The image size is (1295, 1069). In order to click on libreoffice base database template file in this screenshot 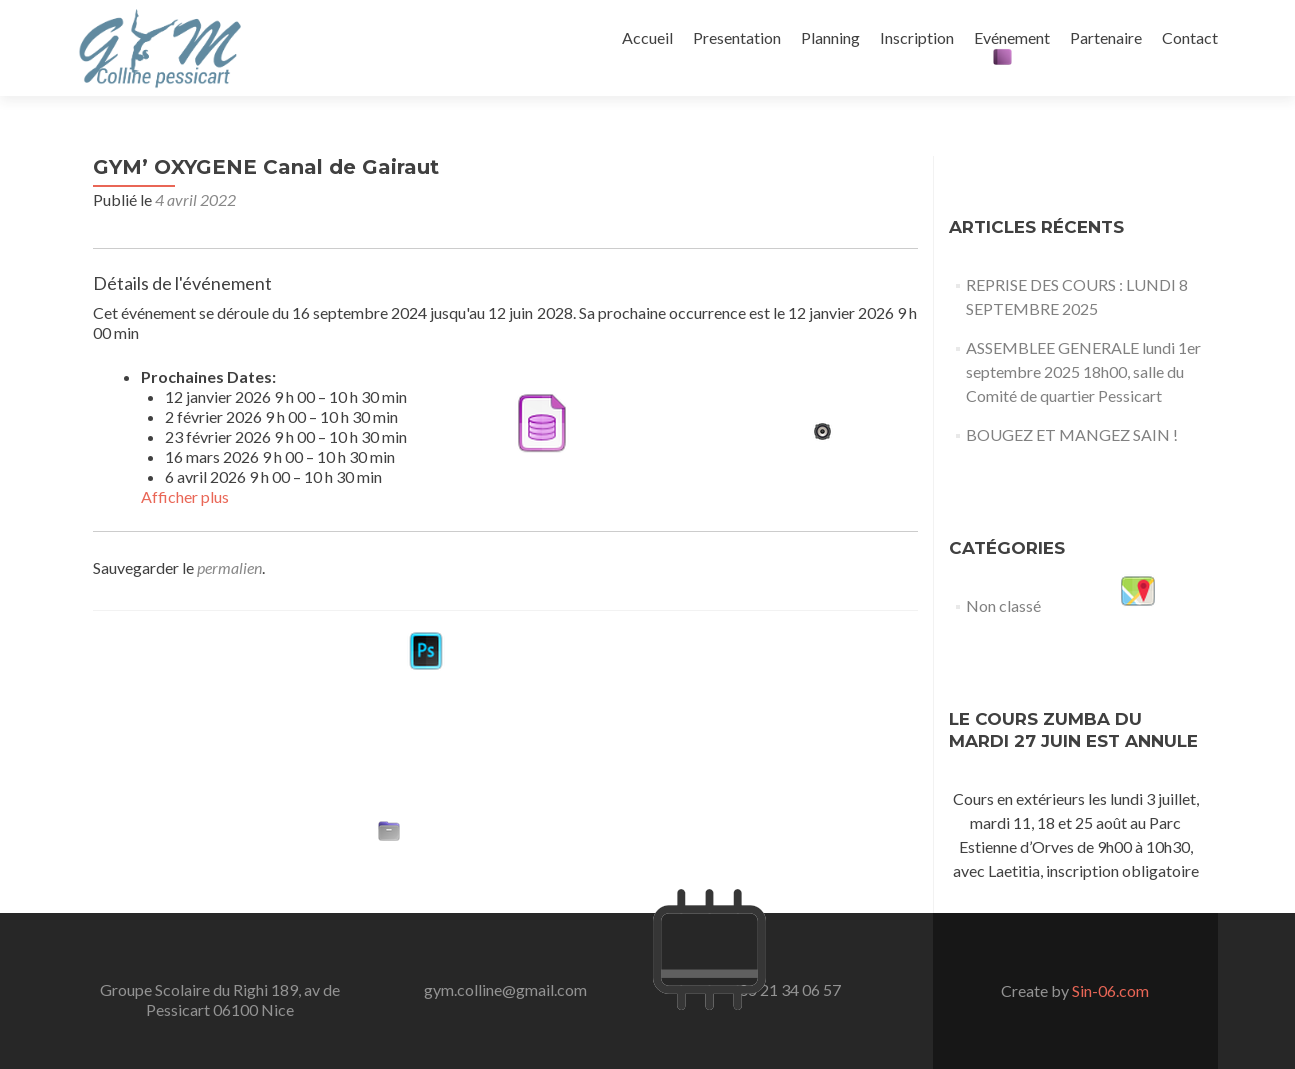, I will do `click(542, 423)`.